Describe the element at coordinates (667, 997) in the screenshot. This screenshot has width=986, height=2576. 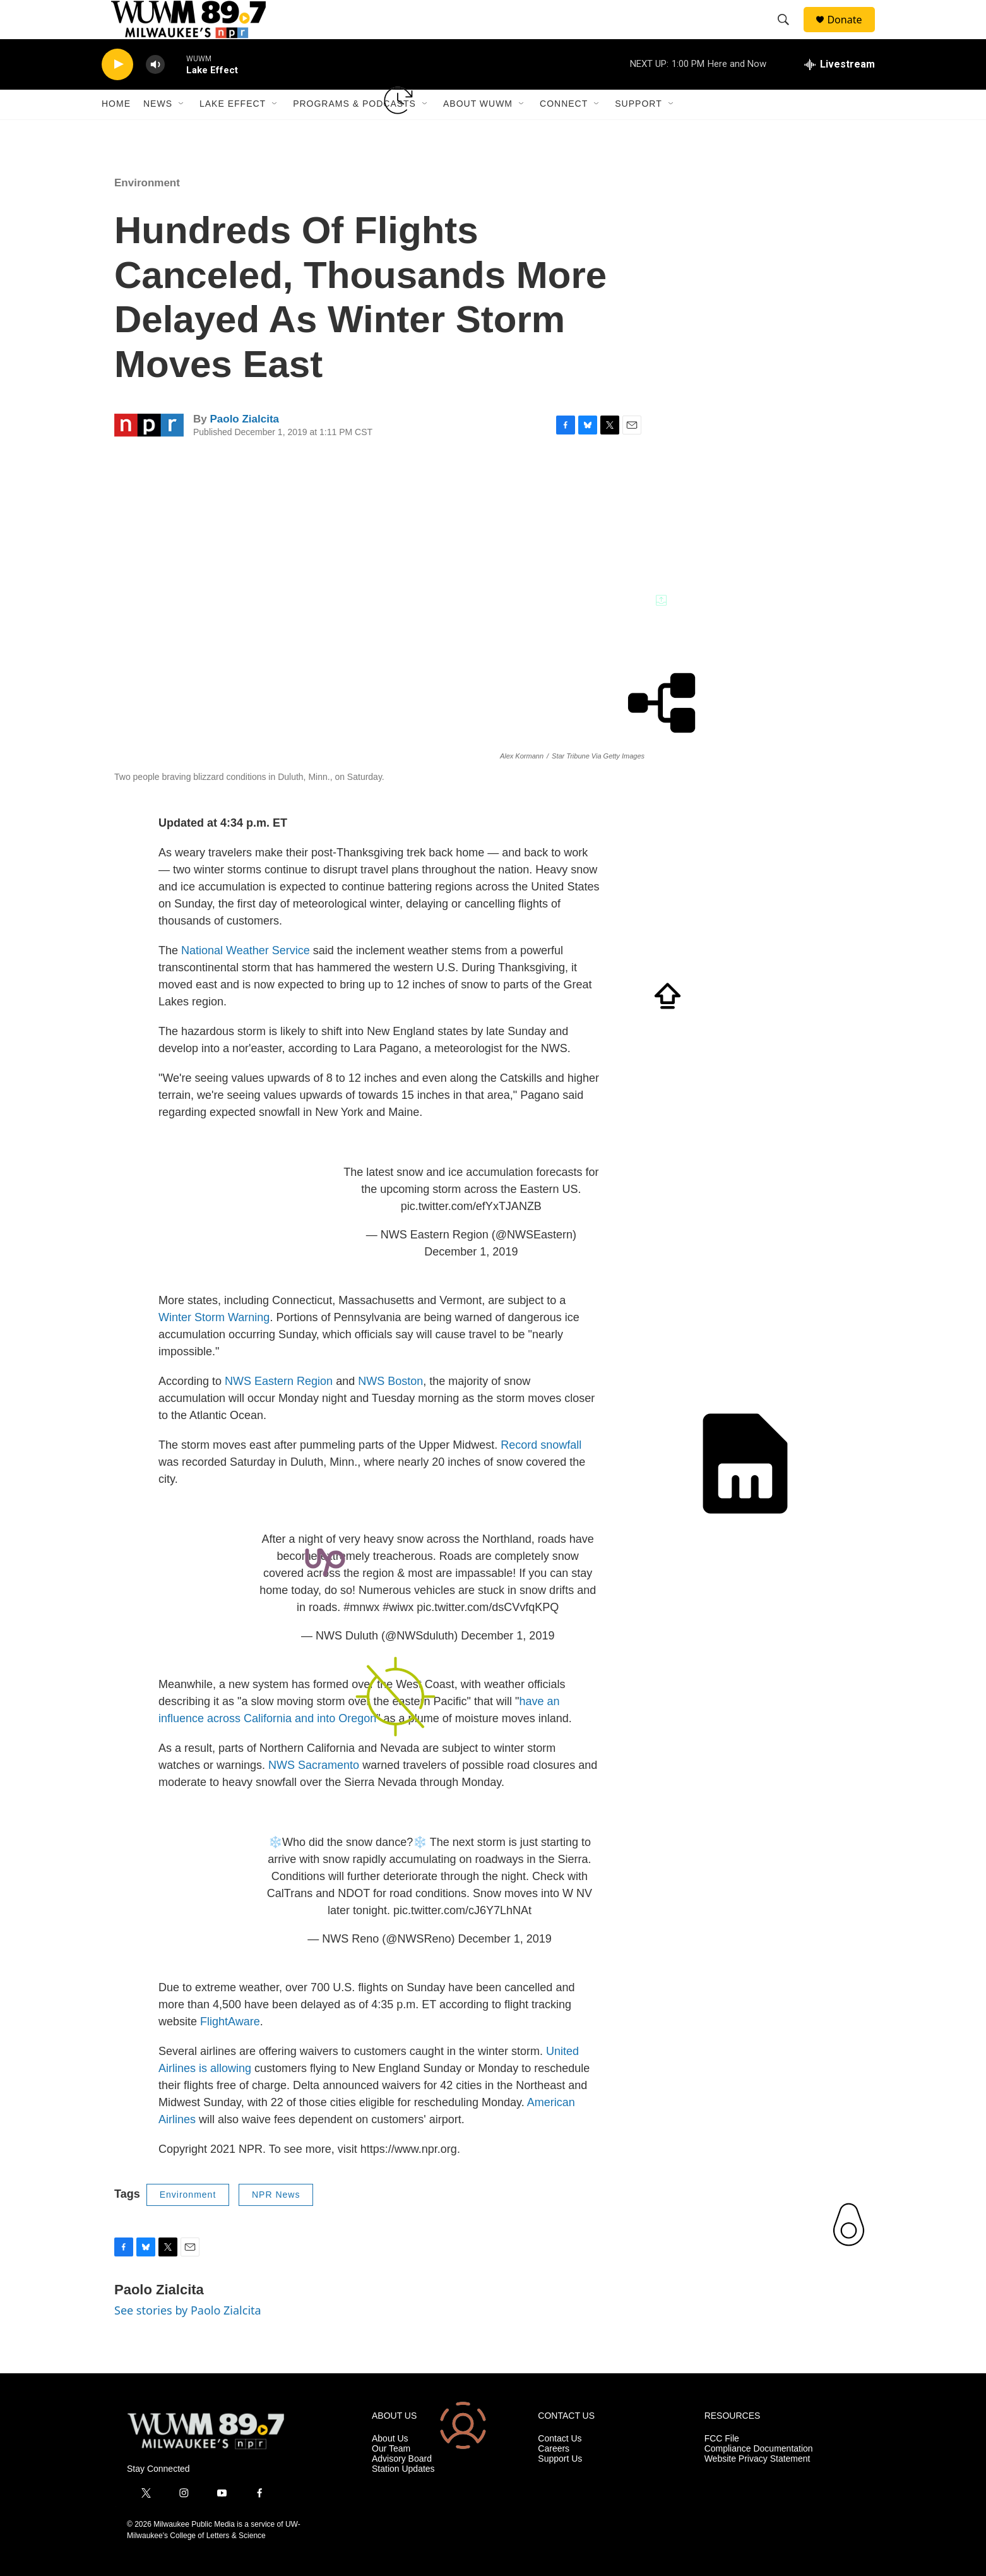
I see `upload a file or content` at that location.